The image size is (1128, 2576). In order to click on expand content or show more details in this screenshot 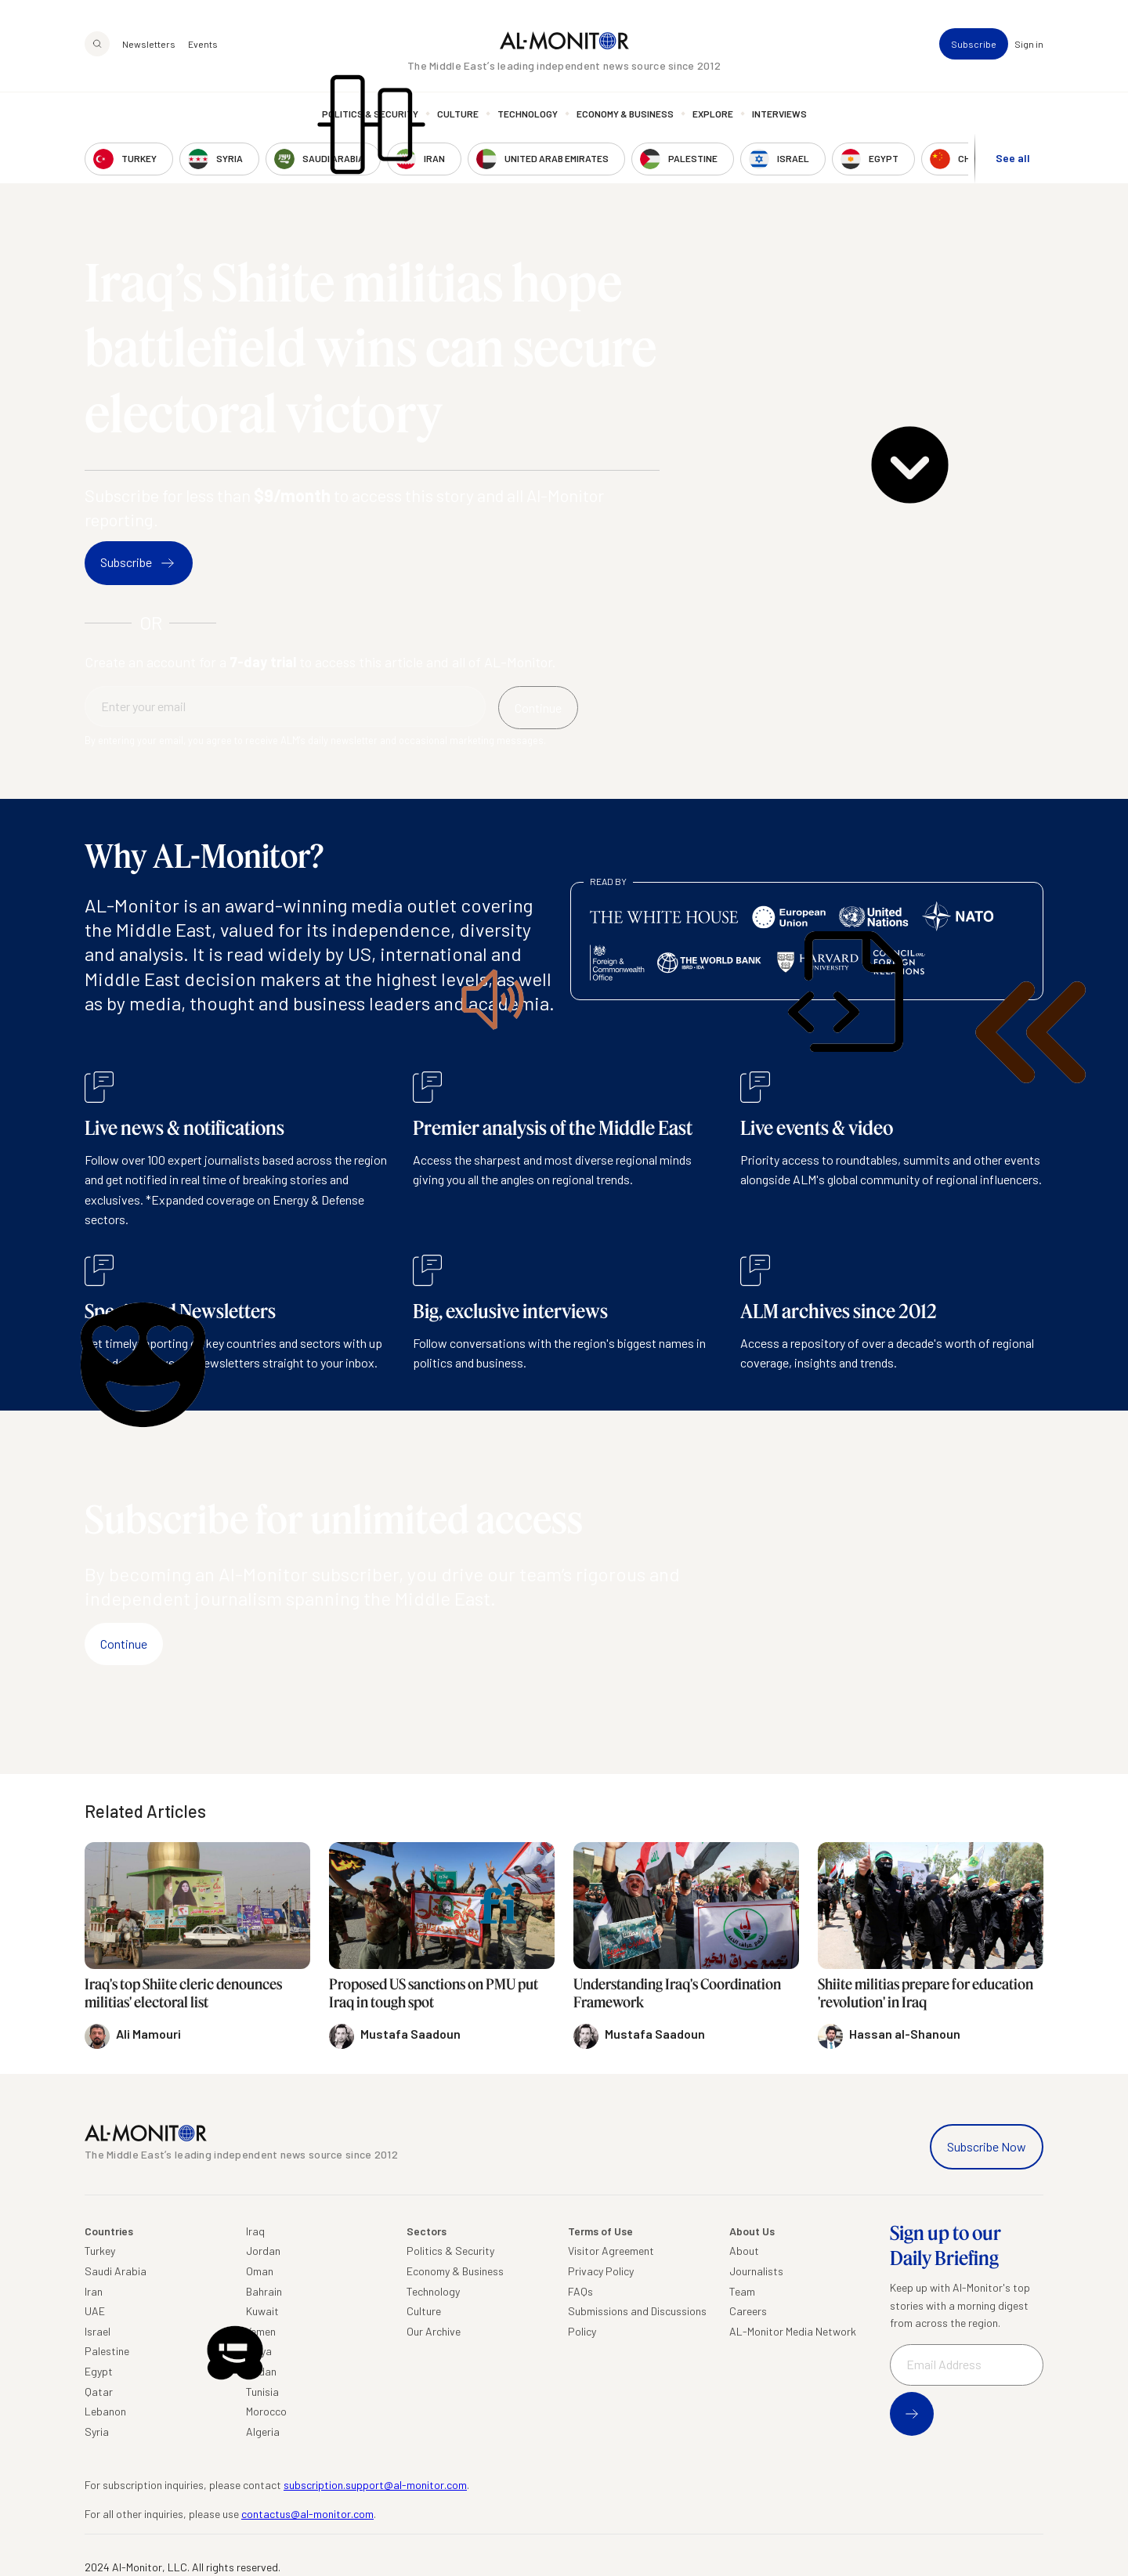, I will do `click(909, 464)`.